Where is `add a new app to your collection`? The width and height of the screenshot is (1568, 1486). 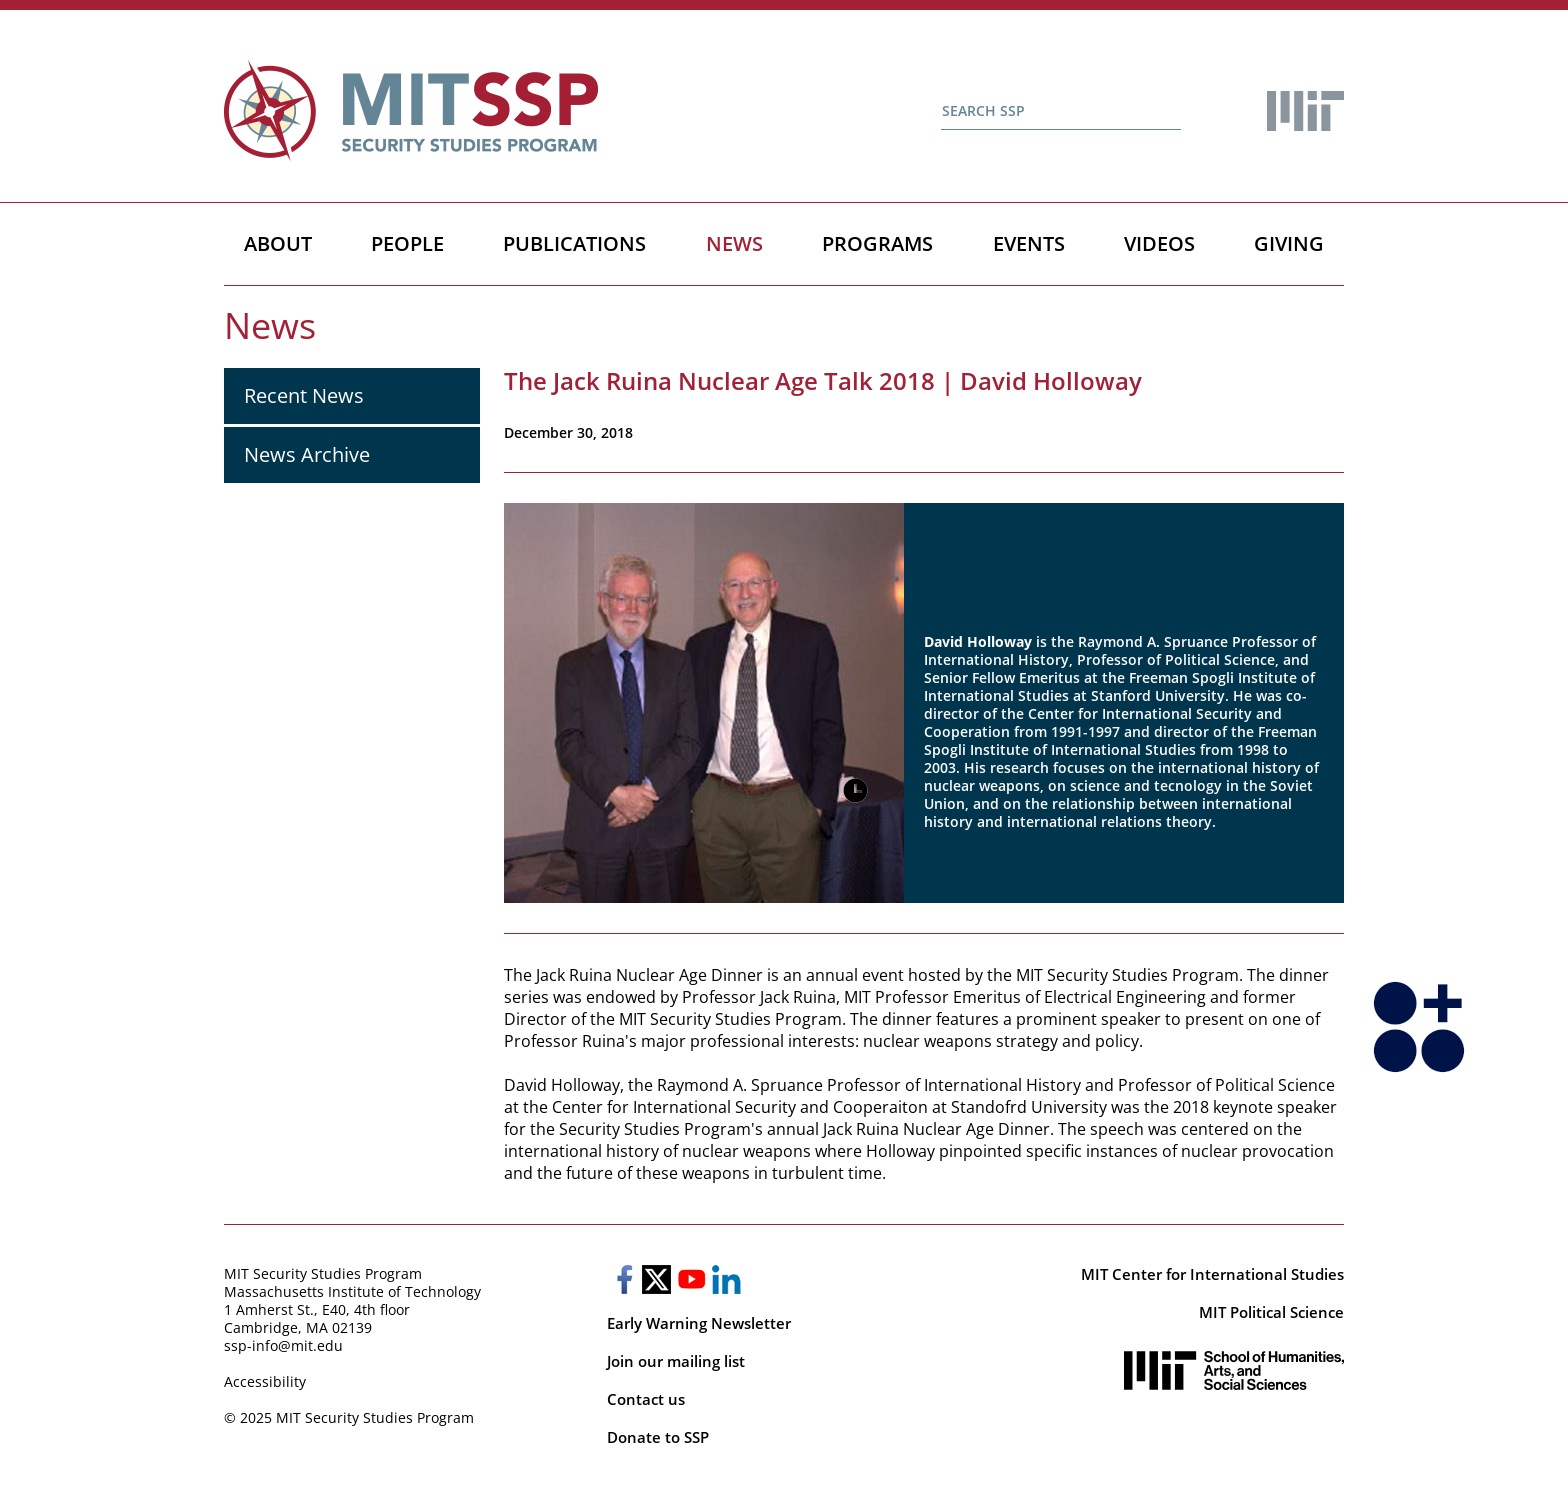 add a new app to your collection is located at coordinates (1419, 1027).